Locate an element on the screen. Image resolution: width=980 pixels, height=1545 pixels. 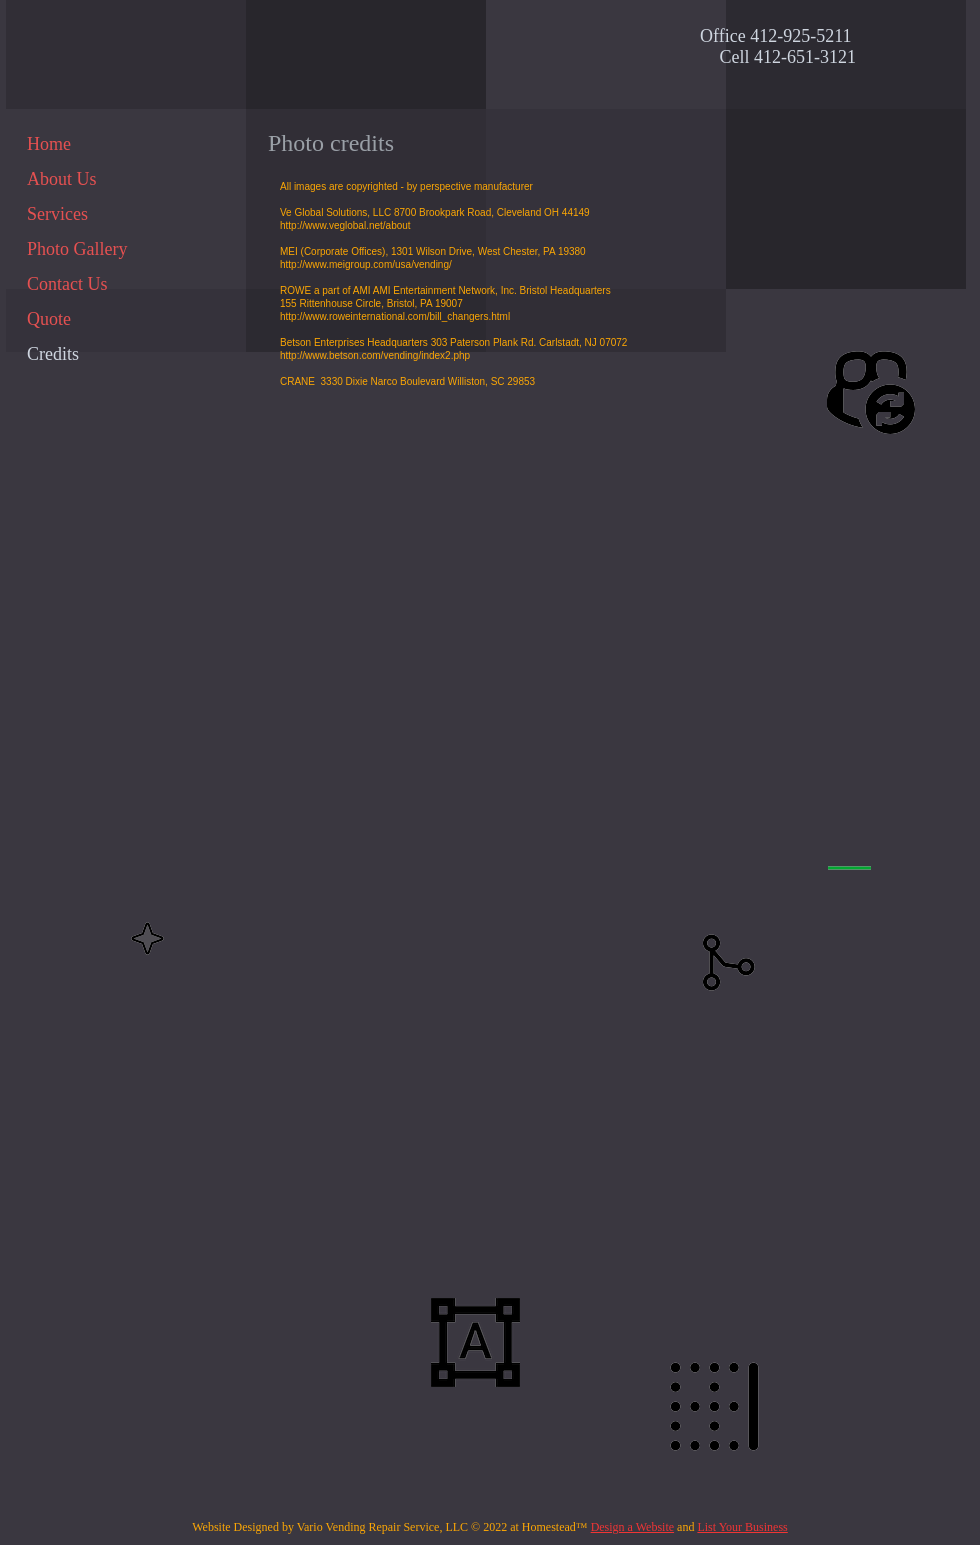
format or edit text box properties is located at coordinates (475, 1342).